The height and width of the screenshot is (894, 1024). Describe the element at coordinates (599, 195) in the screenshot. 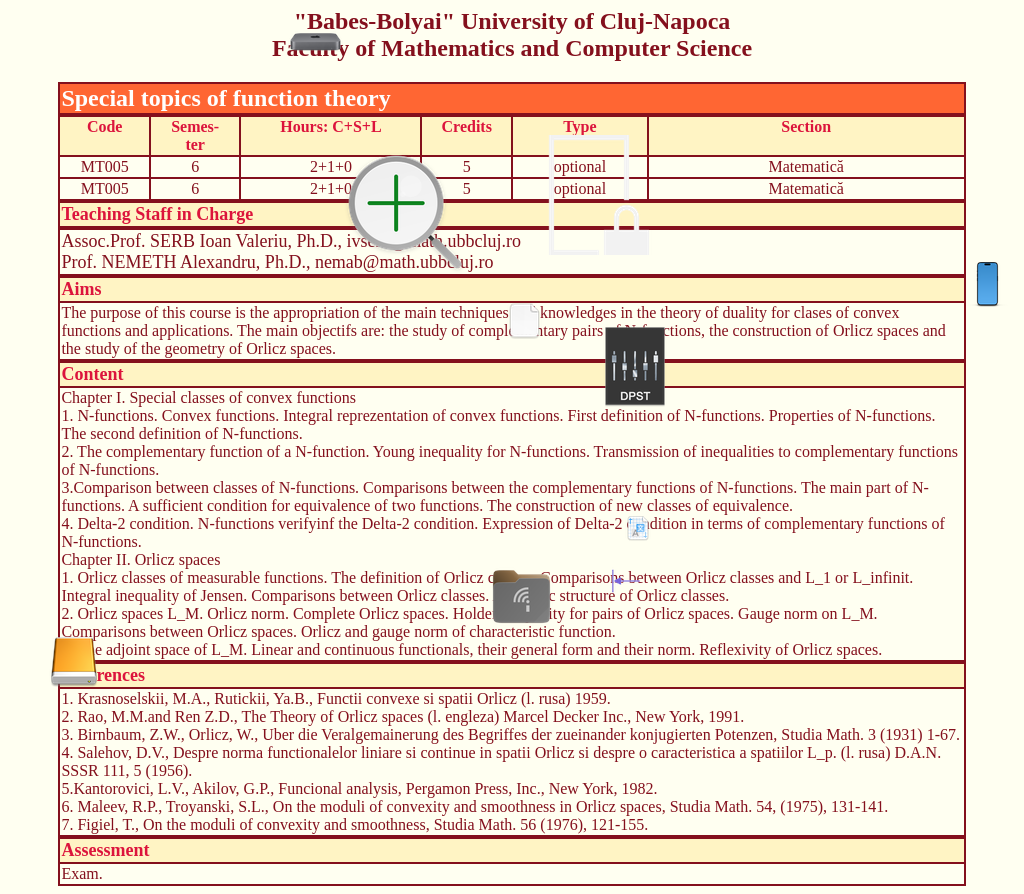

I see `screen rotation is locked to portrait mode` at that location.